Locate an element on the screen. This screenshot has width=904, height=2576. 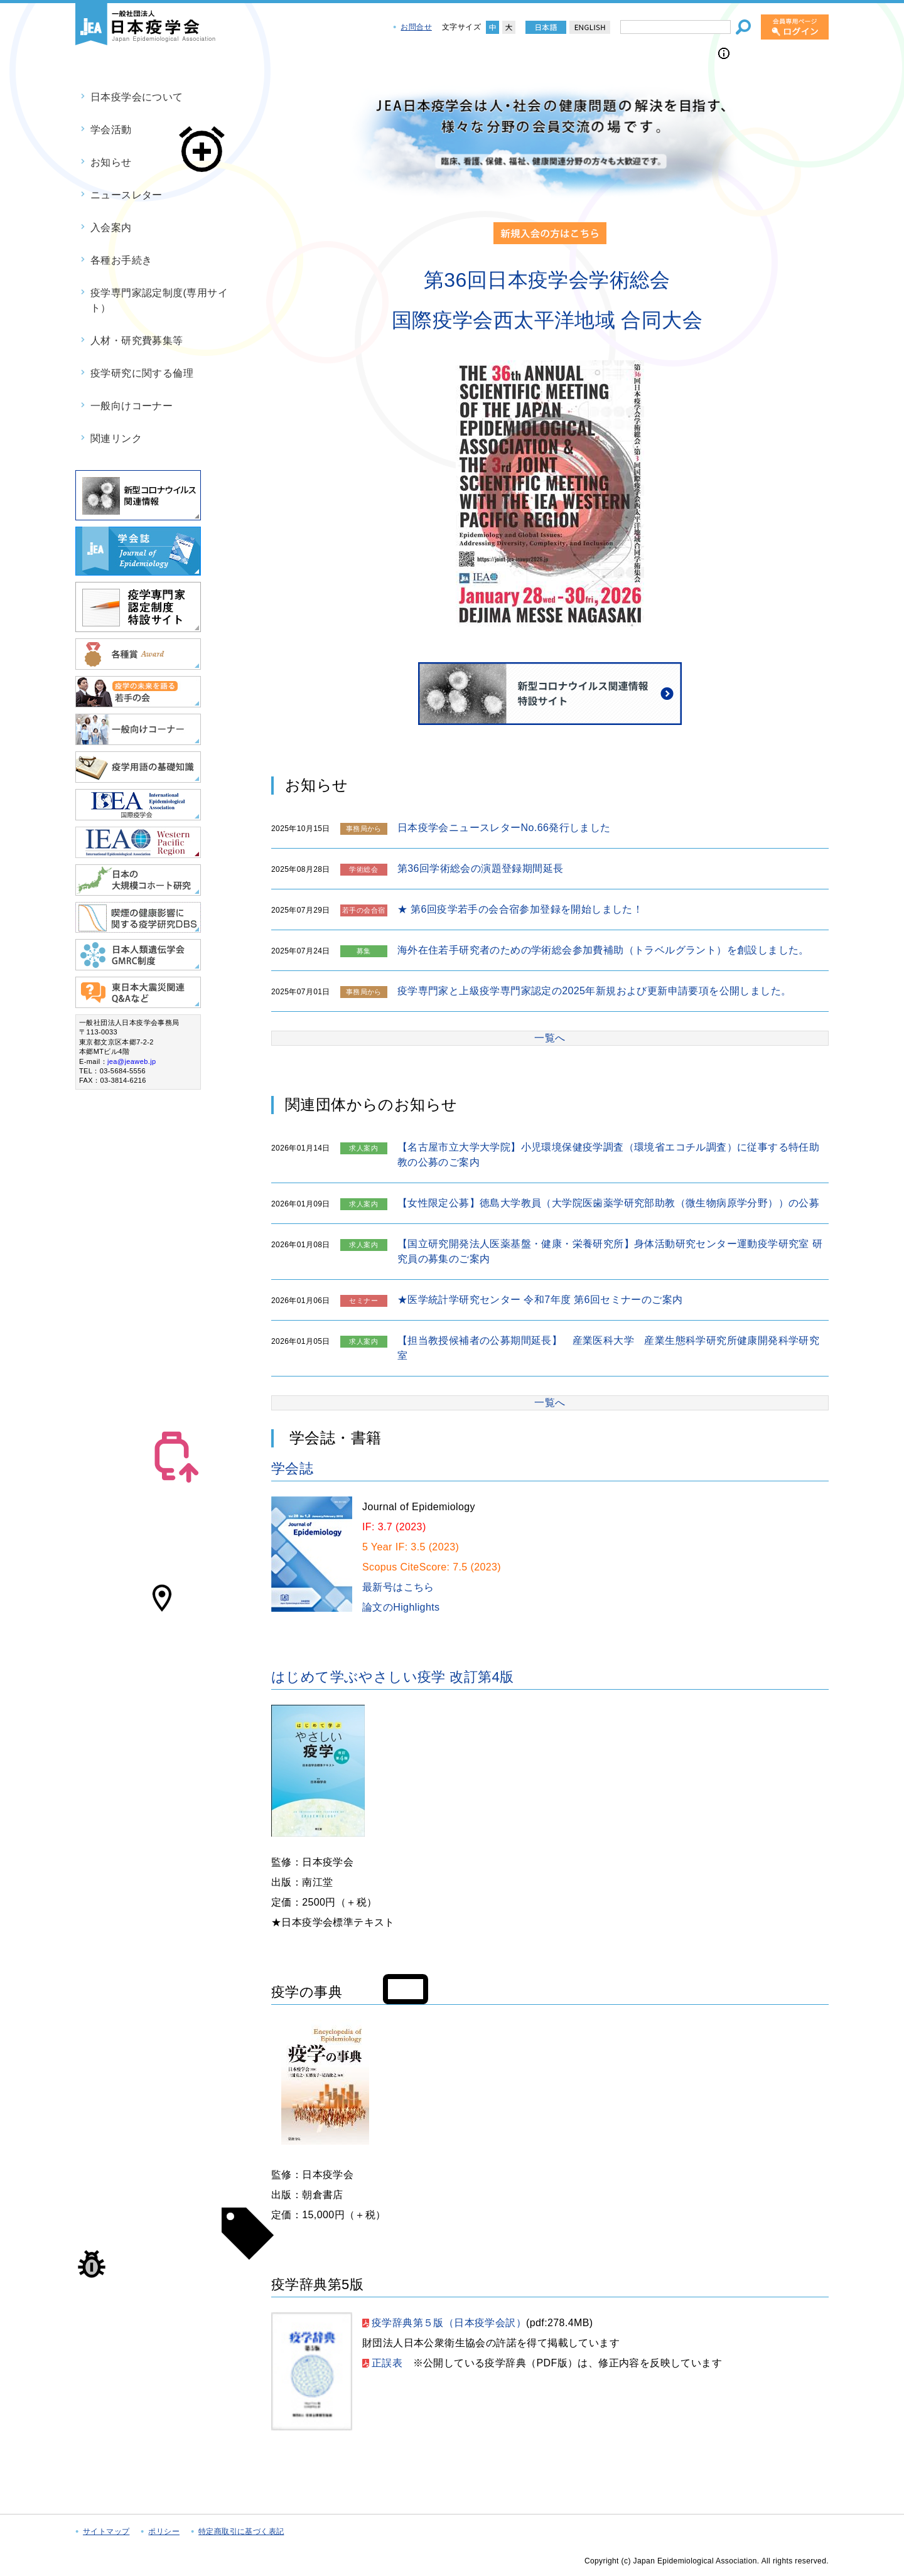
add or view tags for an item is located at coordinates (247, 2233).